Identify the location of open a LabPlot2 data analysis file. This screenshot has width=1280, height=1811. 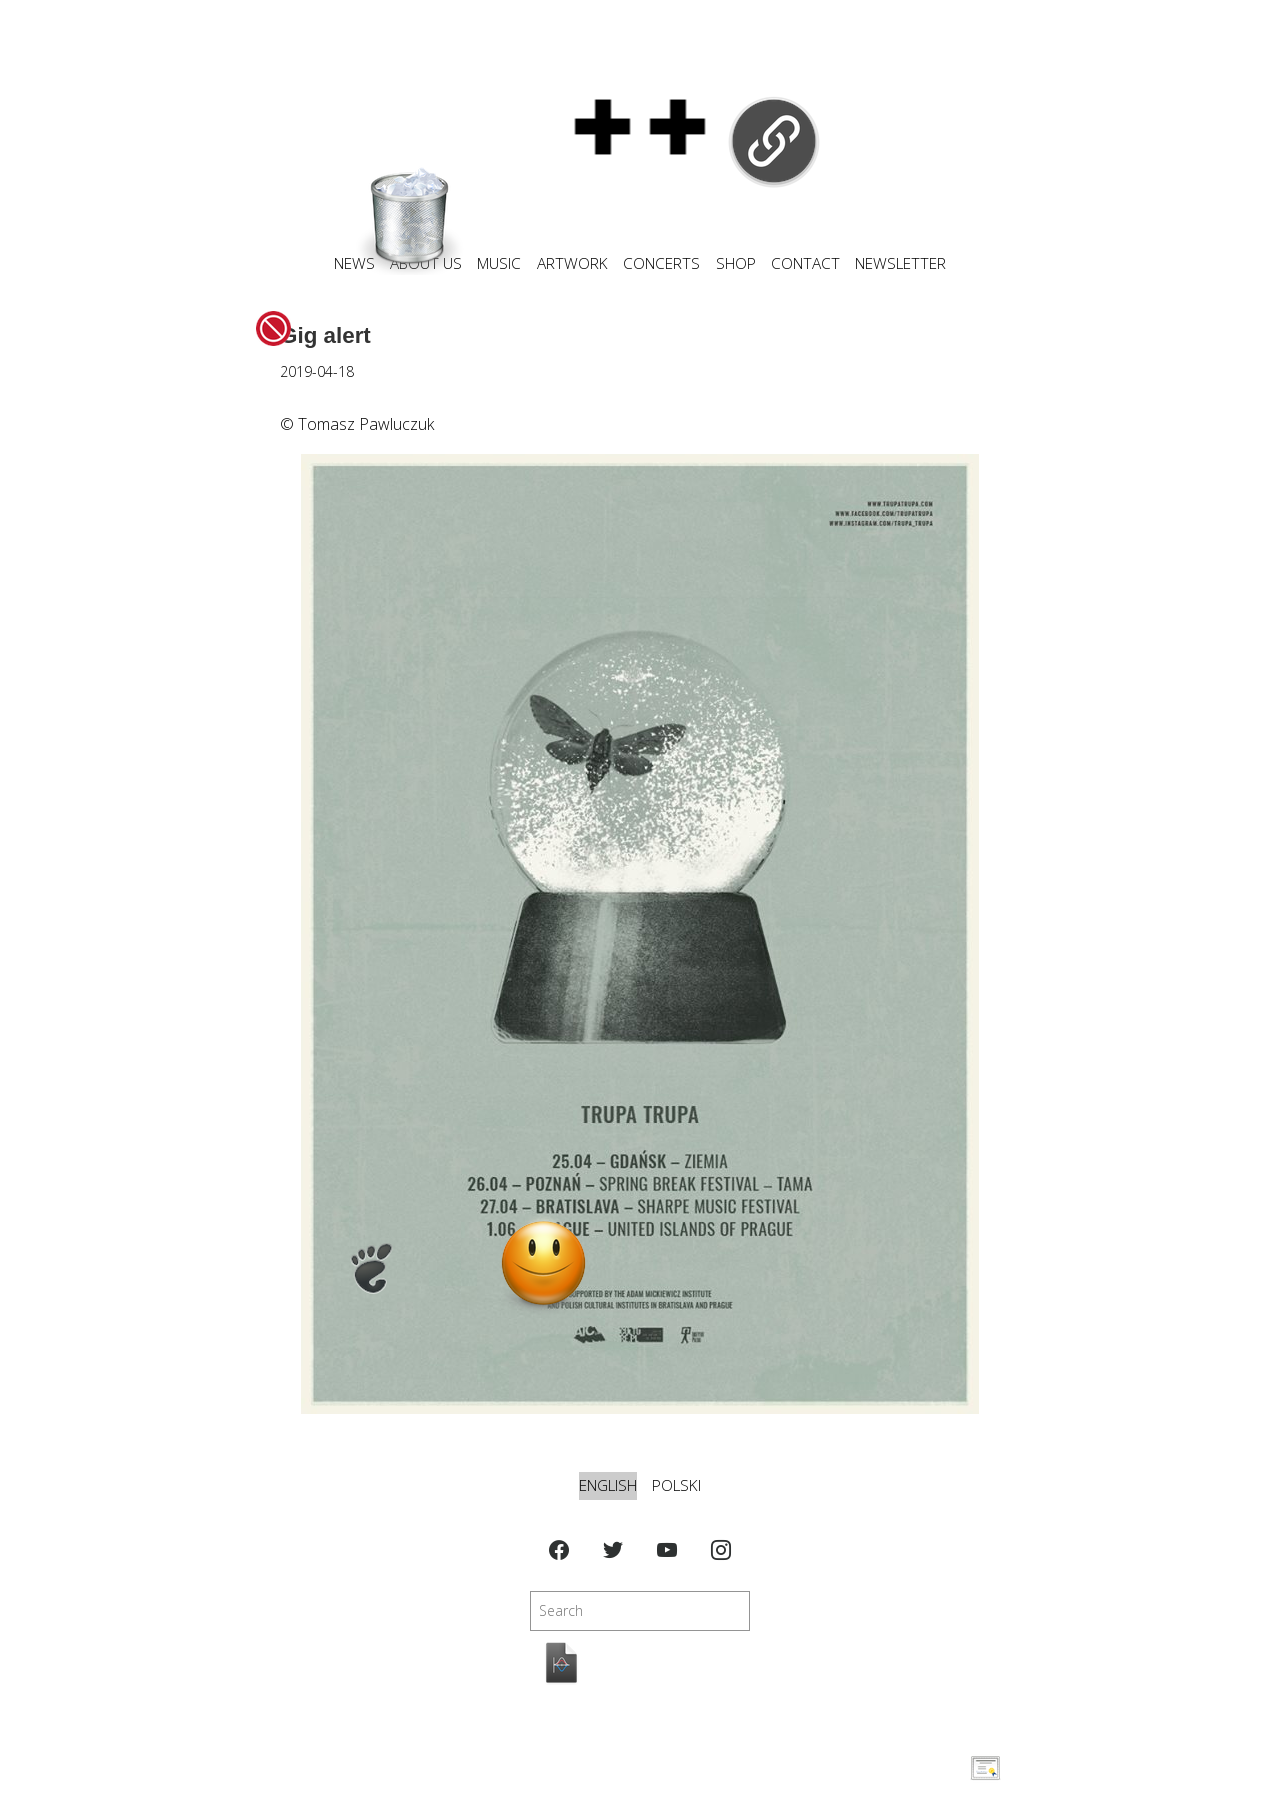
(561, 1663).